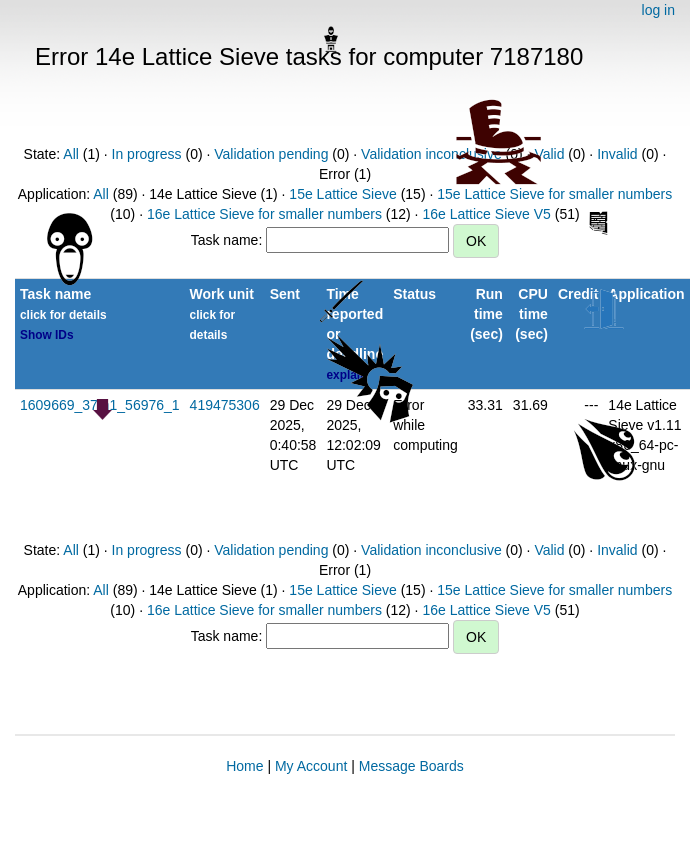  Describe the element at coordinates (370, 378) in the screenshot. I see `indicates critical hit or headshot damage` at that location.